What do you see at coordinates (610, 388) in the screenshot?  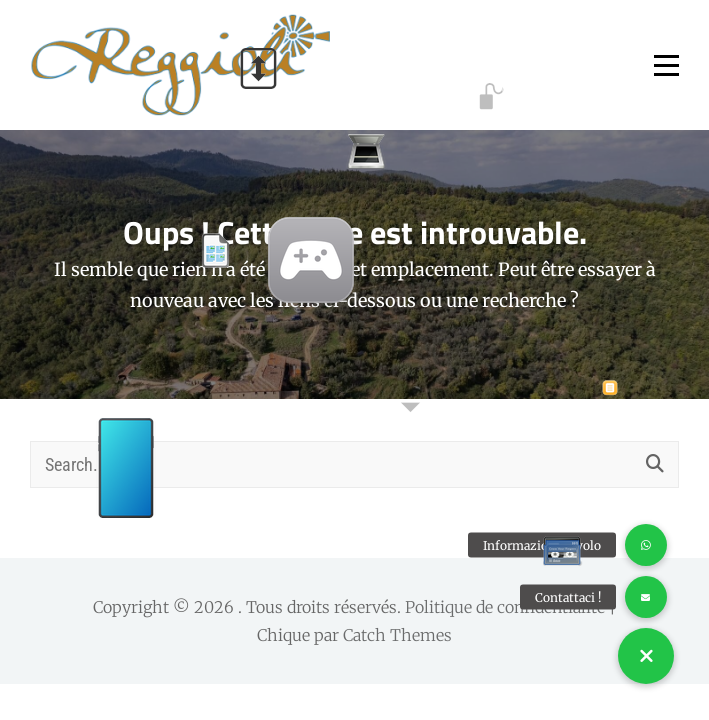 I see `access desklet preferences and settings` at bounding box center [610, 388].